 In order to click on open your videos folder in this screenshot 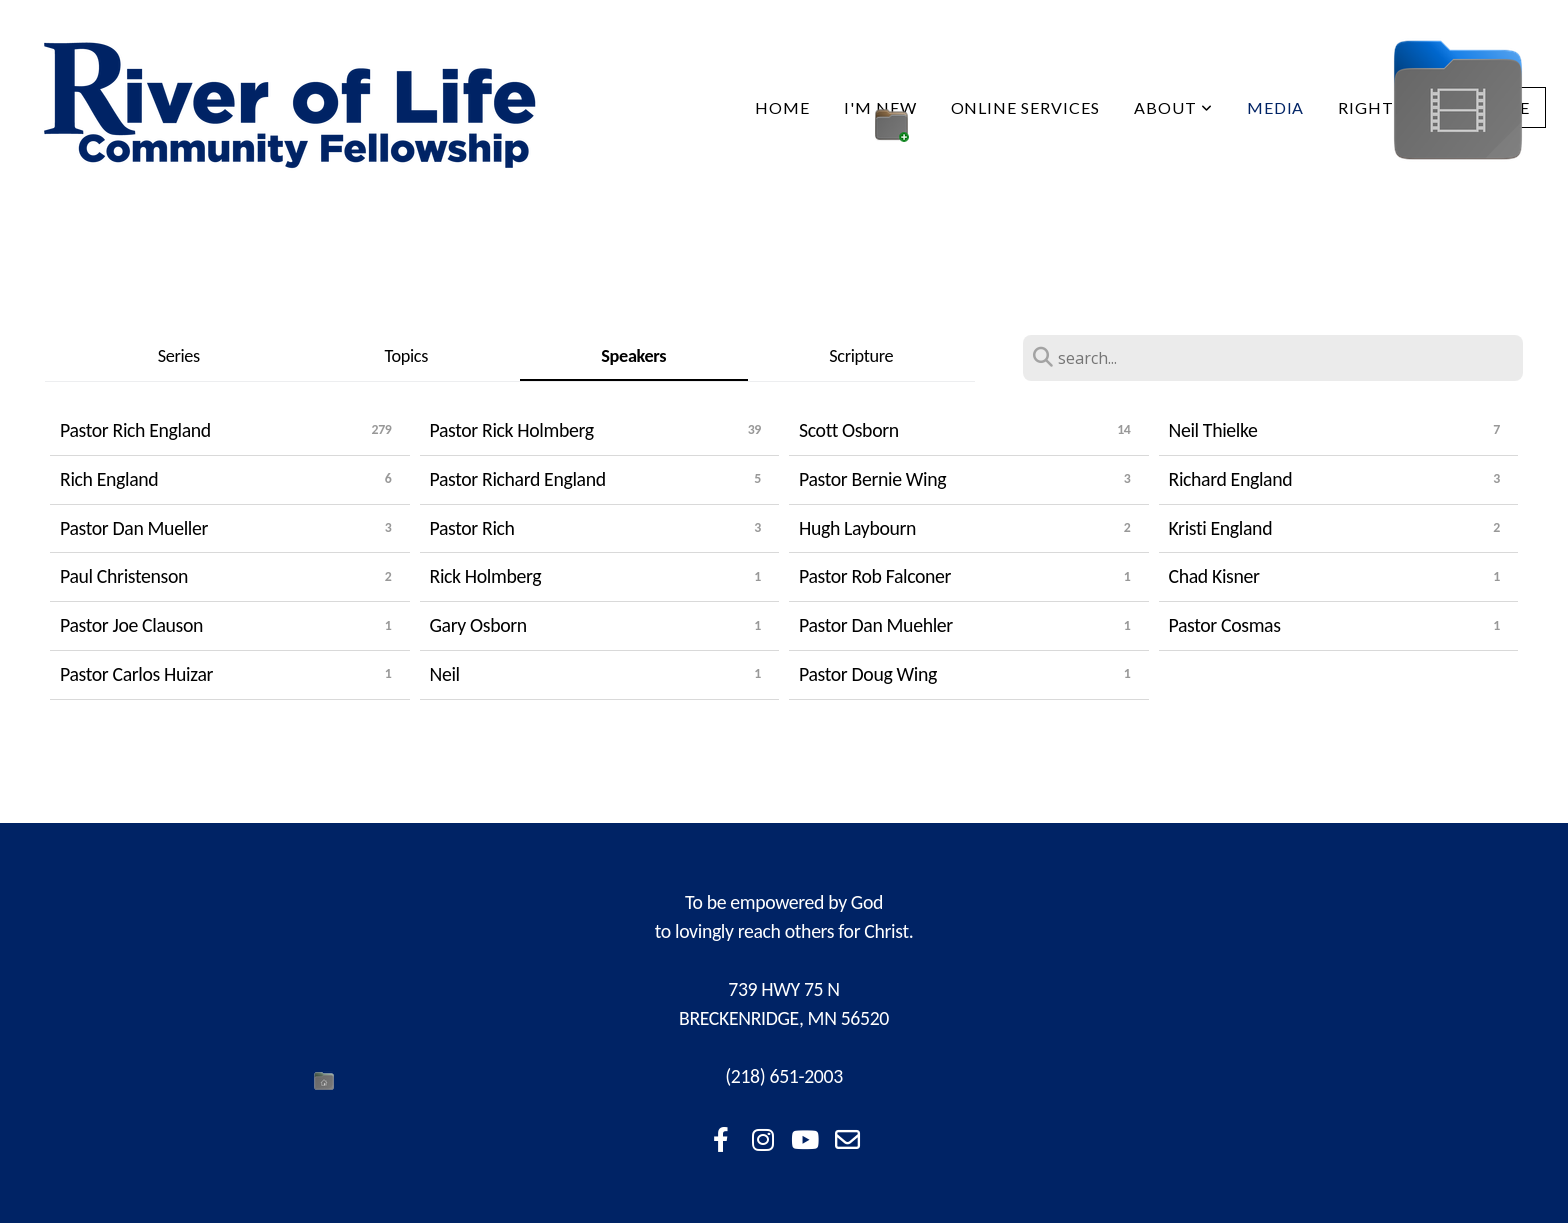, I will do `click(1458, 100)`.